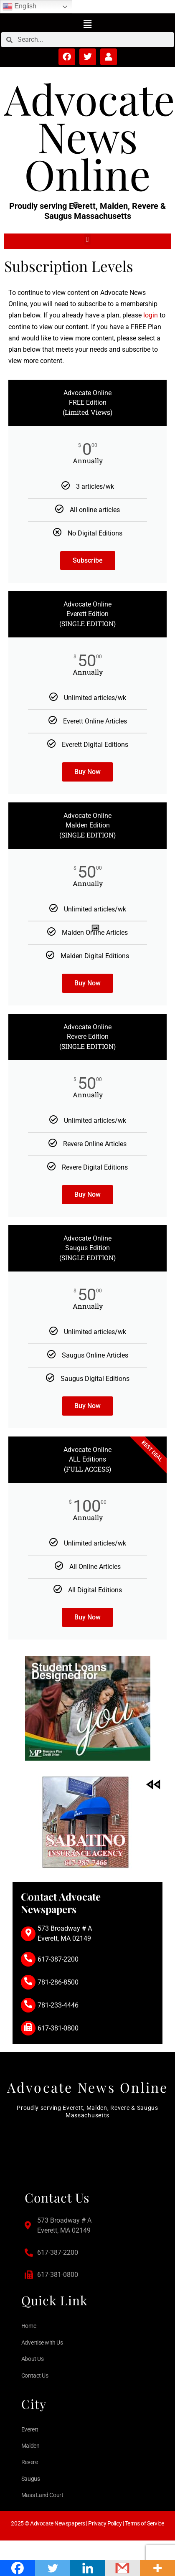 The image size is (175, 2576). I want to click on send or receive a picture message (MMS), so click(95, 928).